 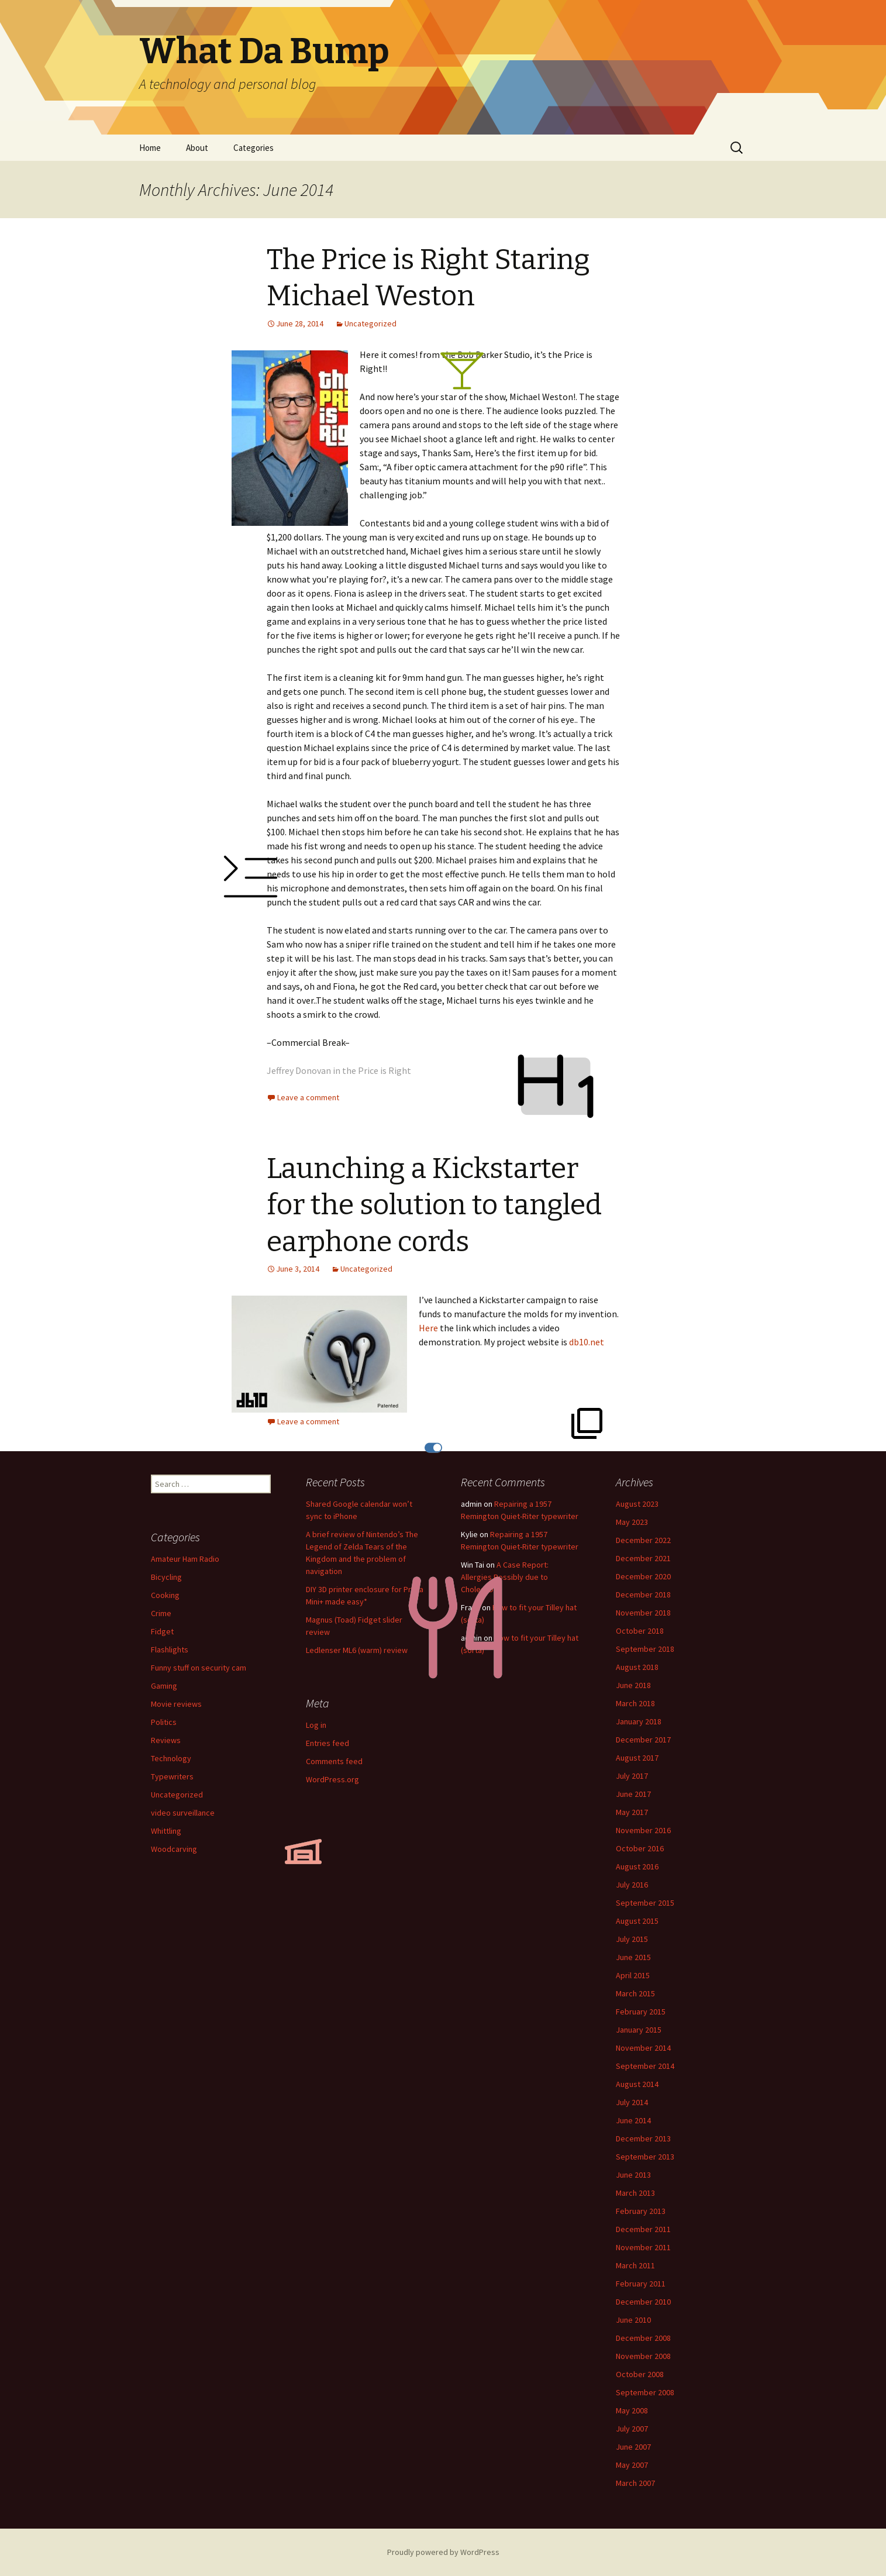 I want to click on format text as heading level 1, so click(x=554, y=1084).